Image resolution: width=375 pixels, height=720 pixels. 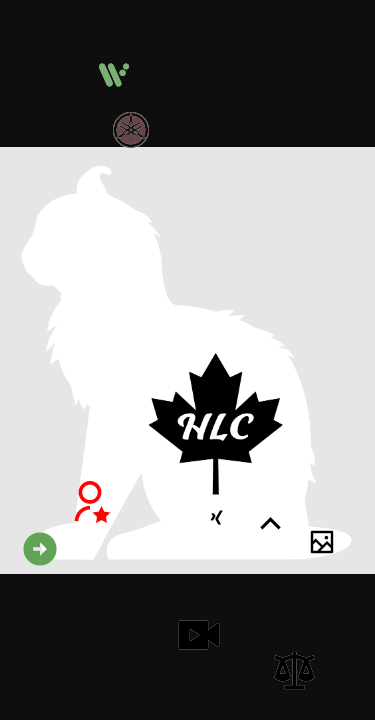 What do you see at coordinates (270, 523) in the screenshot?
I see `collapse or minimize a section` at bounding box center [270, 523].